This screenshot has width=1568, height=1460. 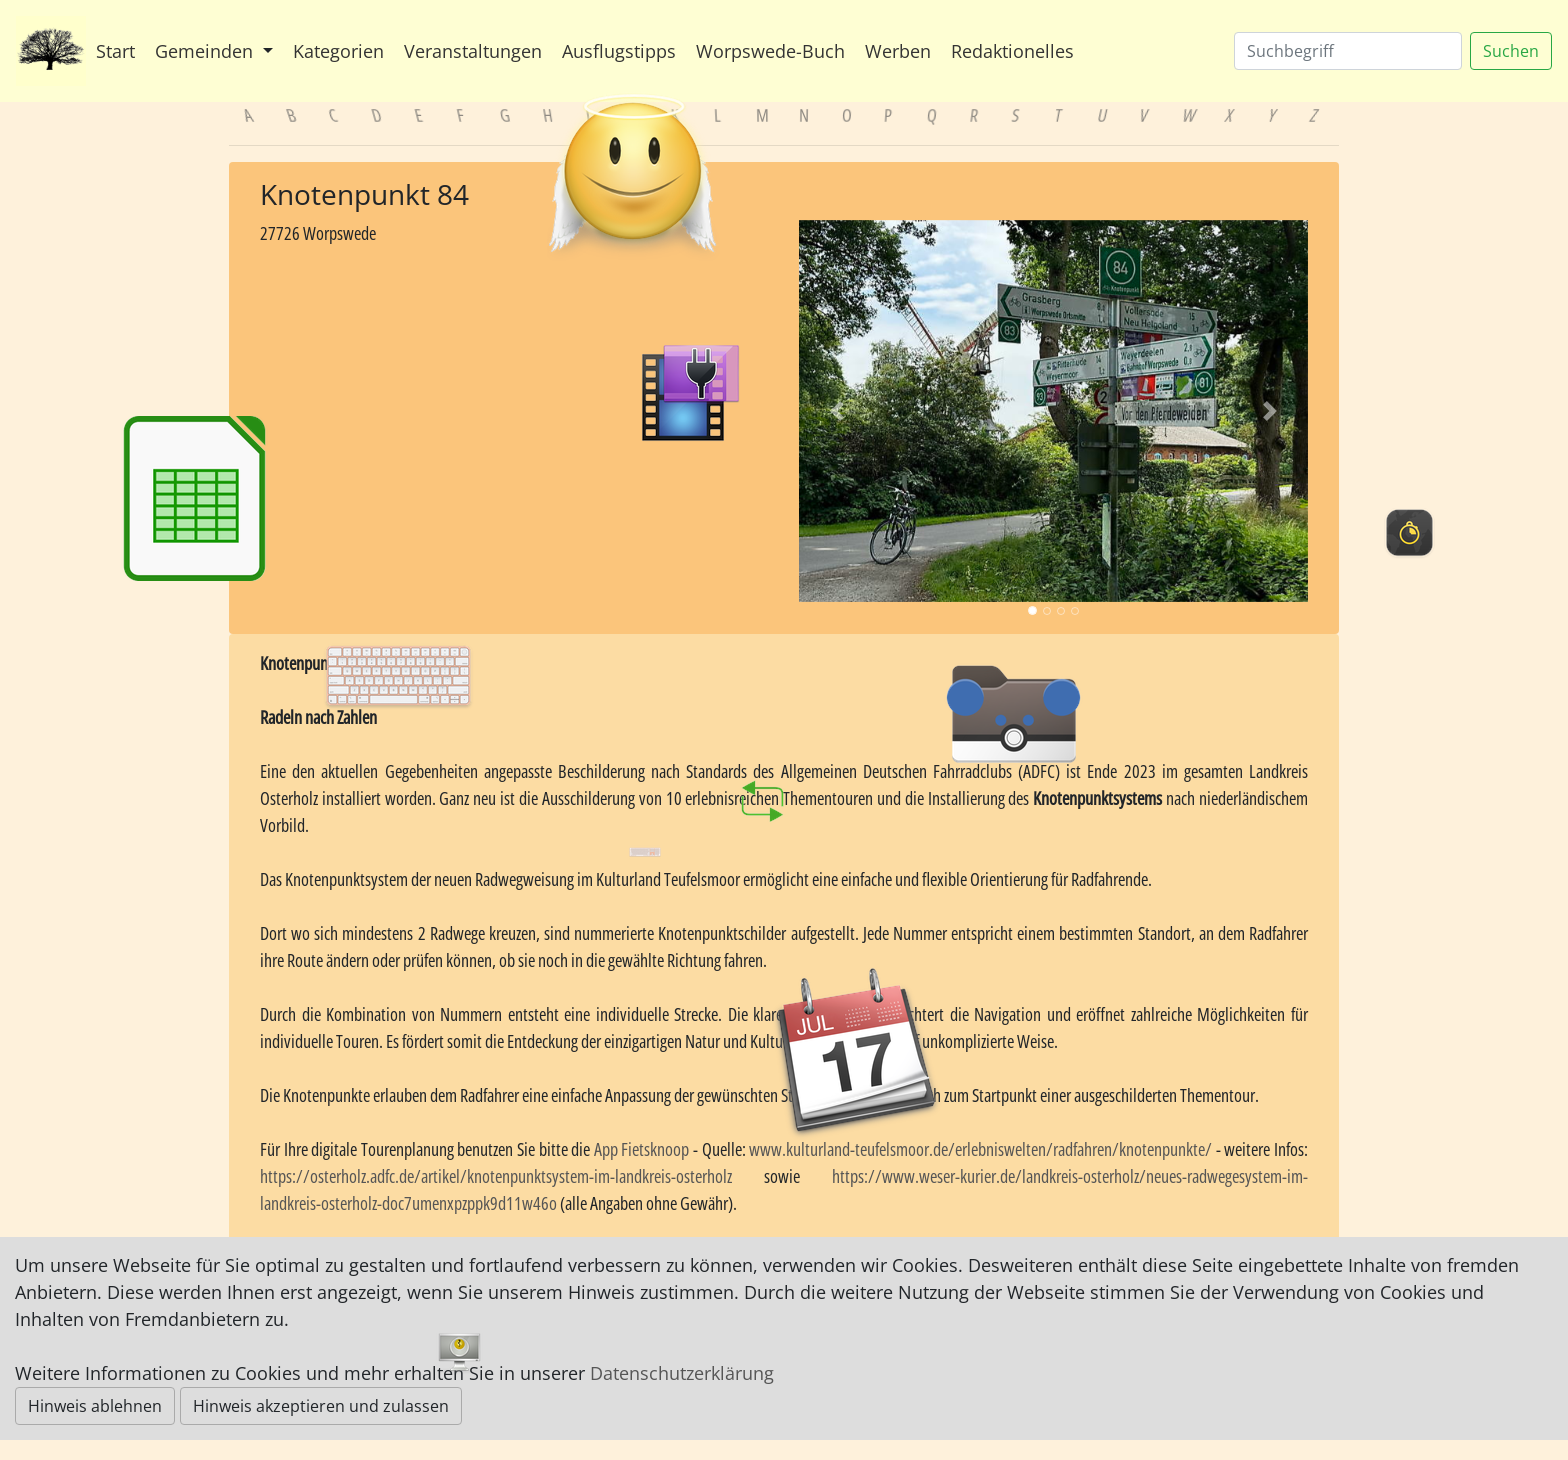 What do you see at coordinates (1013, 717) in the screenshot?
I see `folder containing pokémon heavy ball assets` at bounding box center [1013, 717].